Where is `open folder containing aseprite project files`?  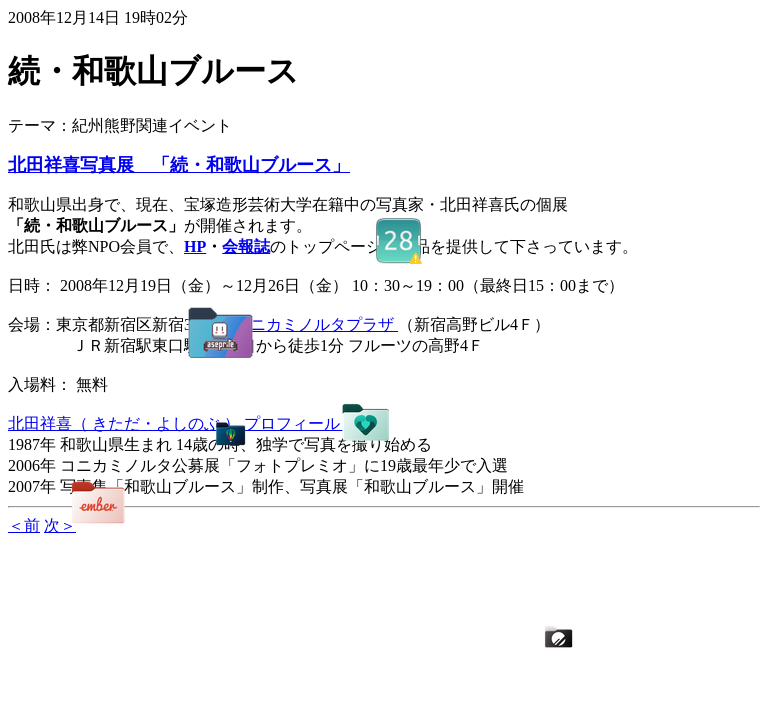 open folder containing aseprite project files is located at coordinates (220, 334).